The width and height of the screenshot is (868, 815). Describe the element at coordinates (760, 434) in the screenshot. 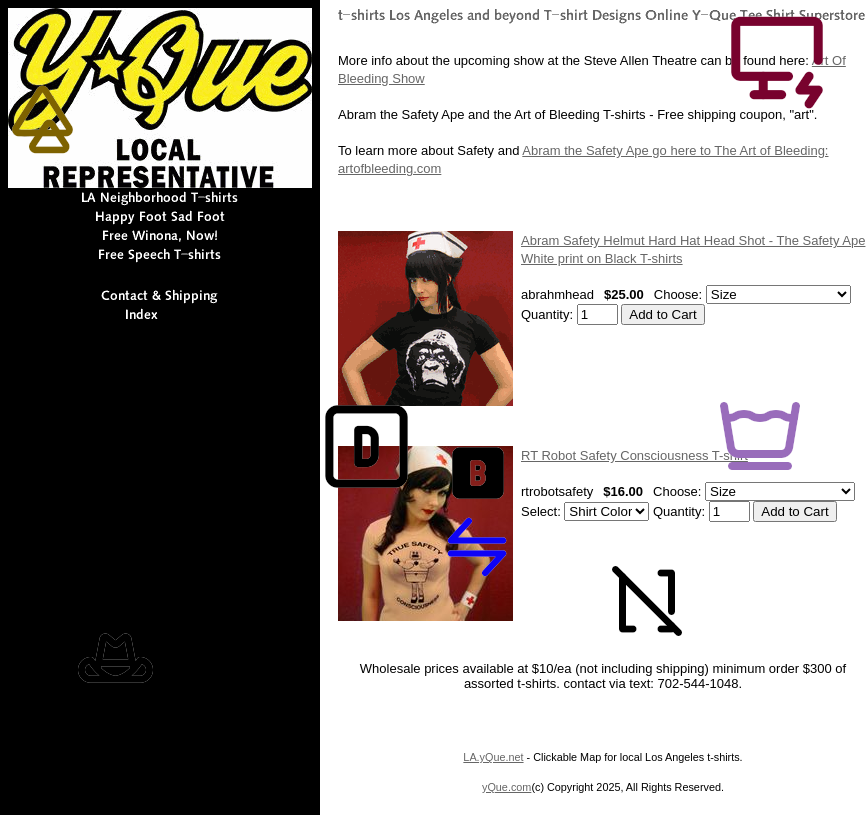

I see `indicates machine washable with gentle press cycle` at that location.